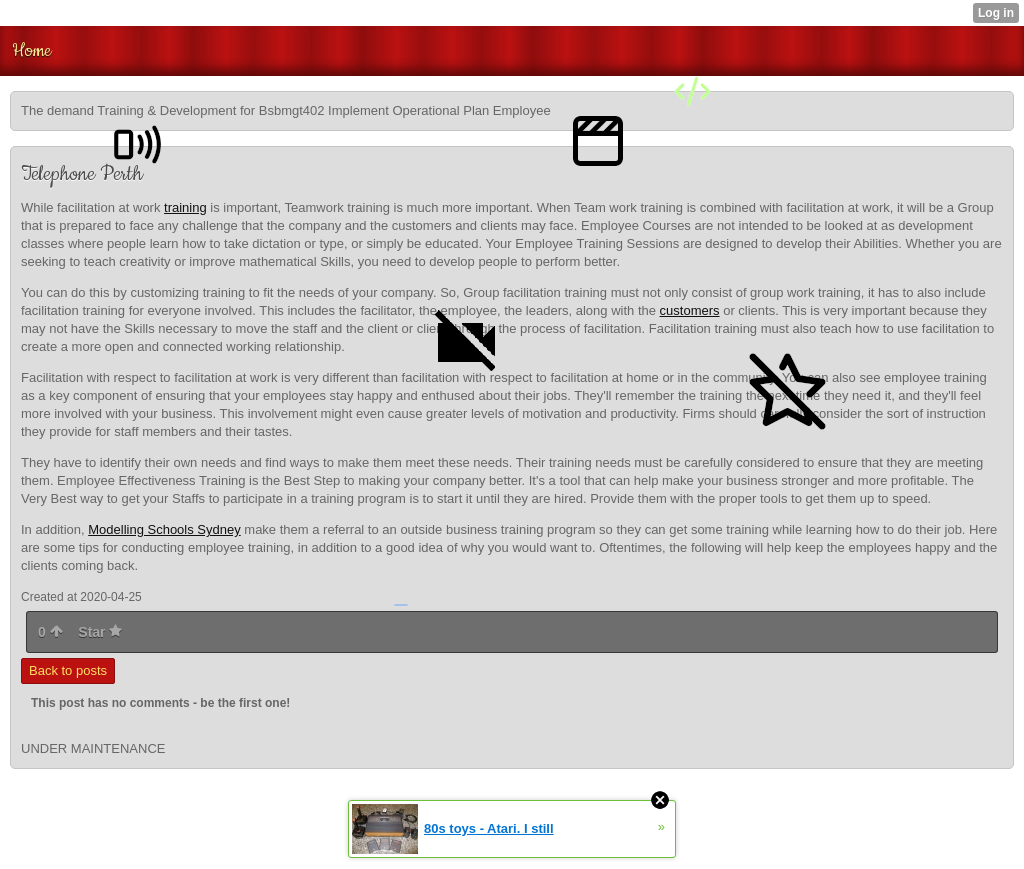 The image size is (1024, 869). I want to click on turn off camera or disable video, so click(466, 342).